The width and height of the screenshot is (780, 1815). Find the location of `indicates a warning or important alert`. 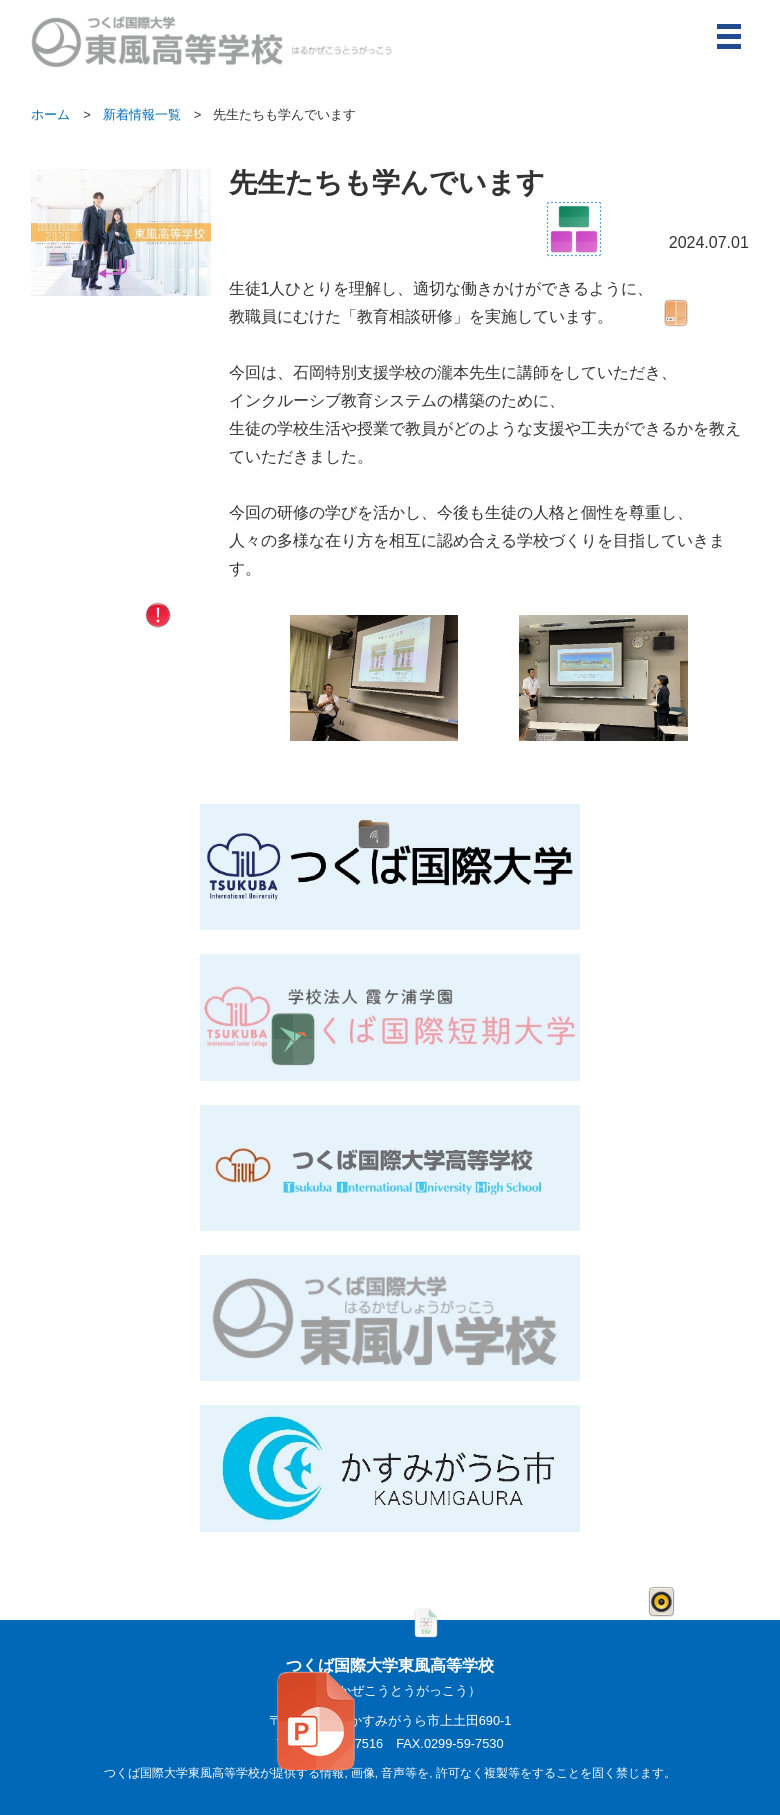

indicates a warning or important alert is located at coordinates (158, 615).